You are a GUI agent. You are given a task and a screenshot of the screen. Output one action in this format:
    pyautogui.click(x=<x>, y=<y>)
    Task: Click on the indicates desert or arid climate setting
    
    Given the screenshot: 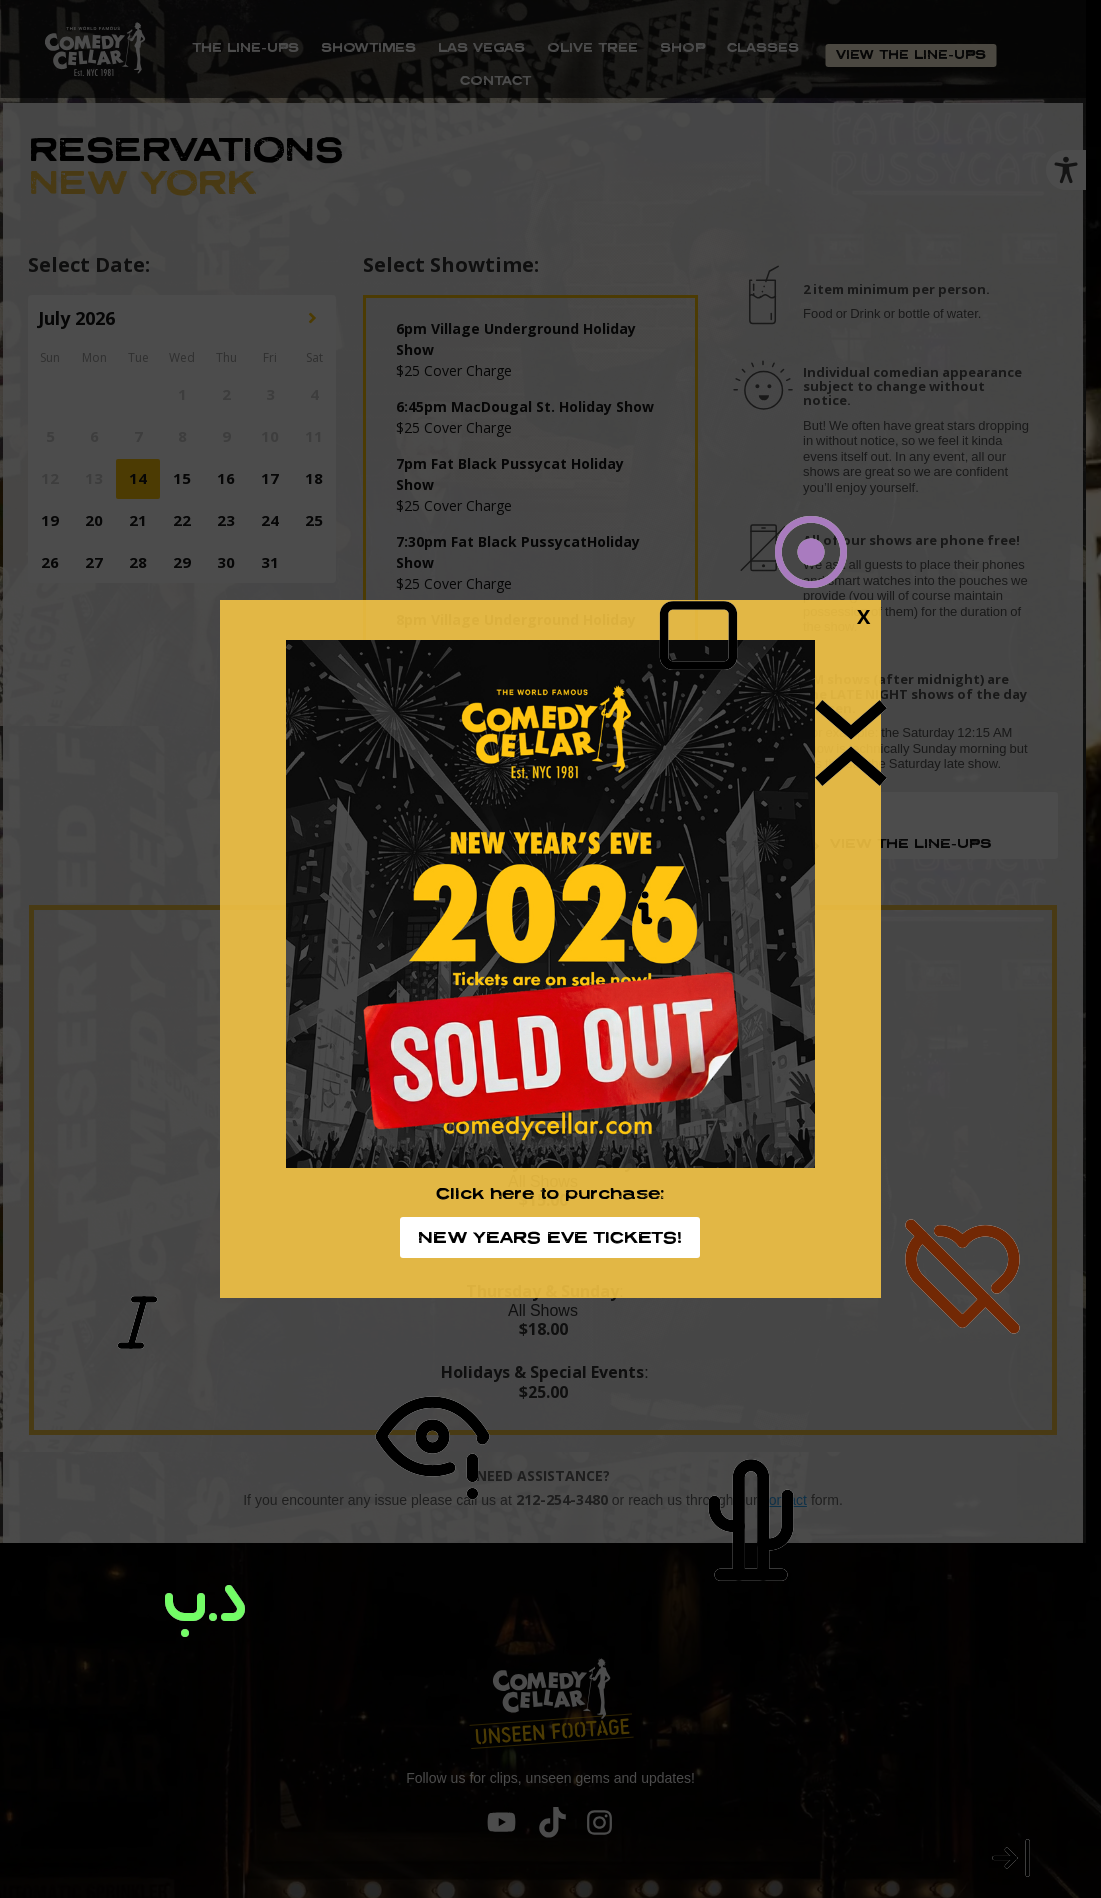 What is the action you would take?
    pyautogui.click(x=751, y=1520)
    